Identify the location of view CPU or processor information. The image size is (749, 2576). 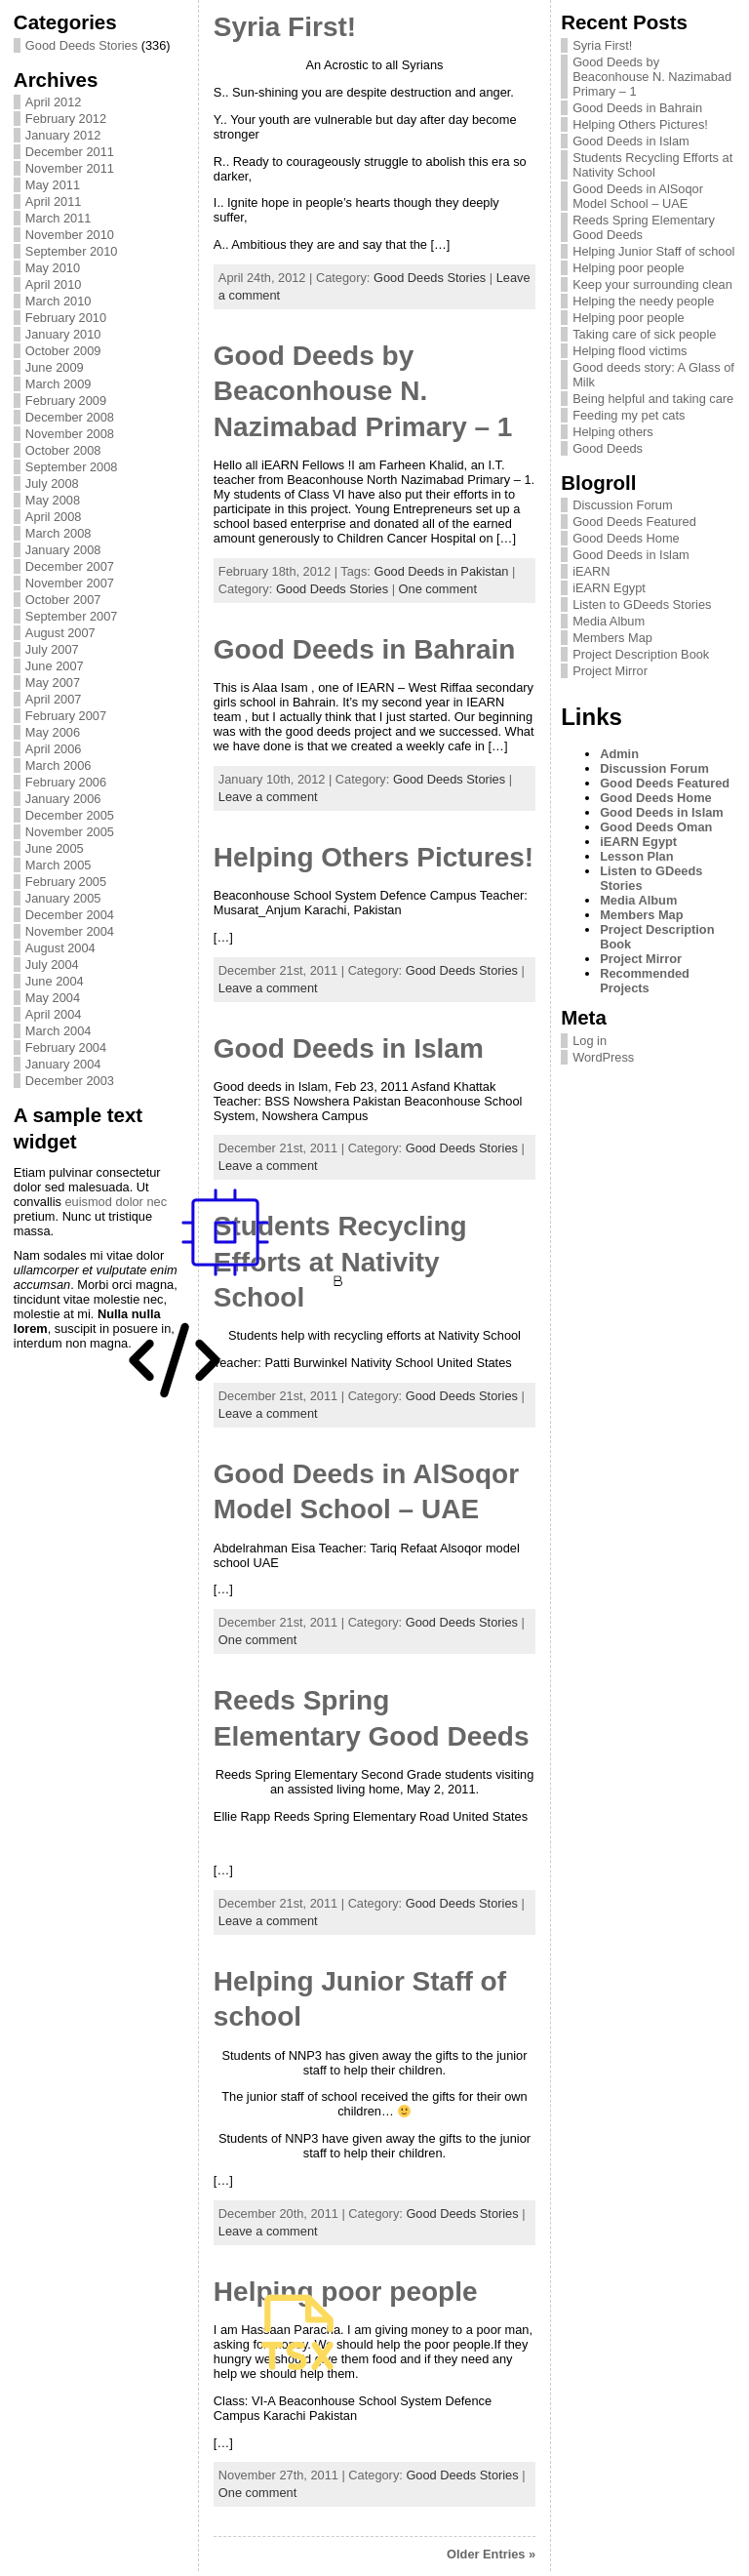
(225, 1232).